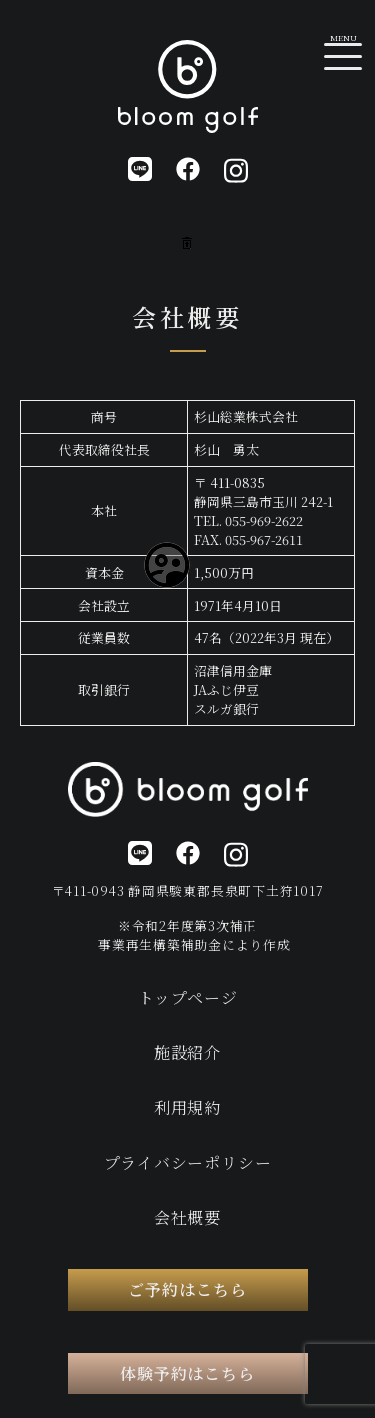 The width and height of the screenshot is (375, 1418). What do you see at coordinates (167, 565) in the screenshot?
I see `view supervised or child accounts` at bounding box center [167, 565].